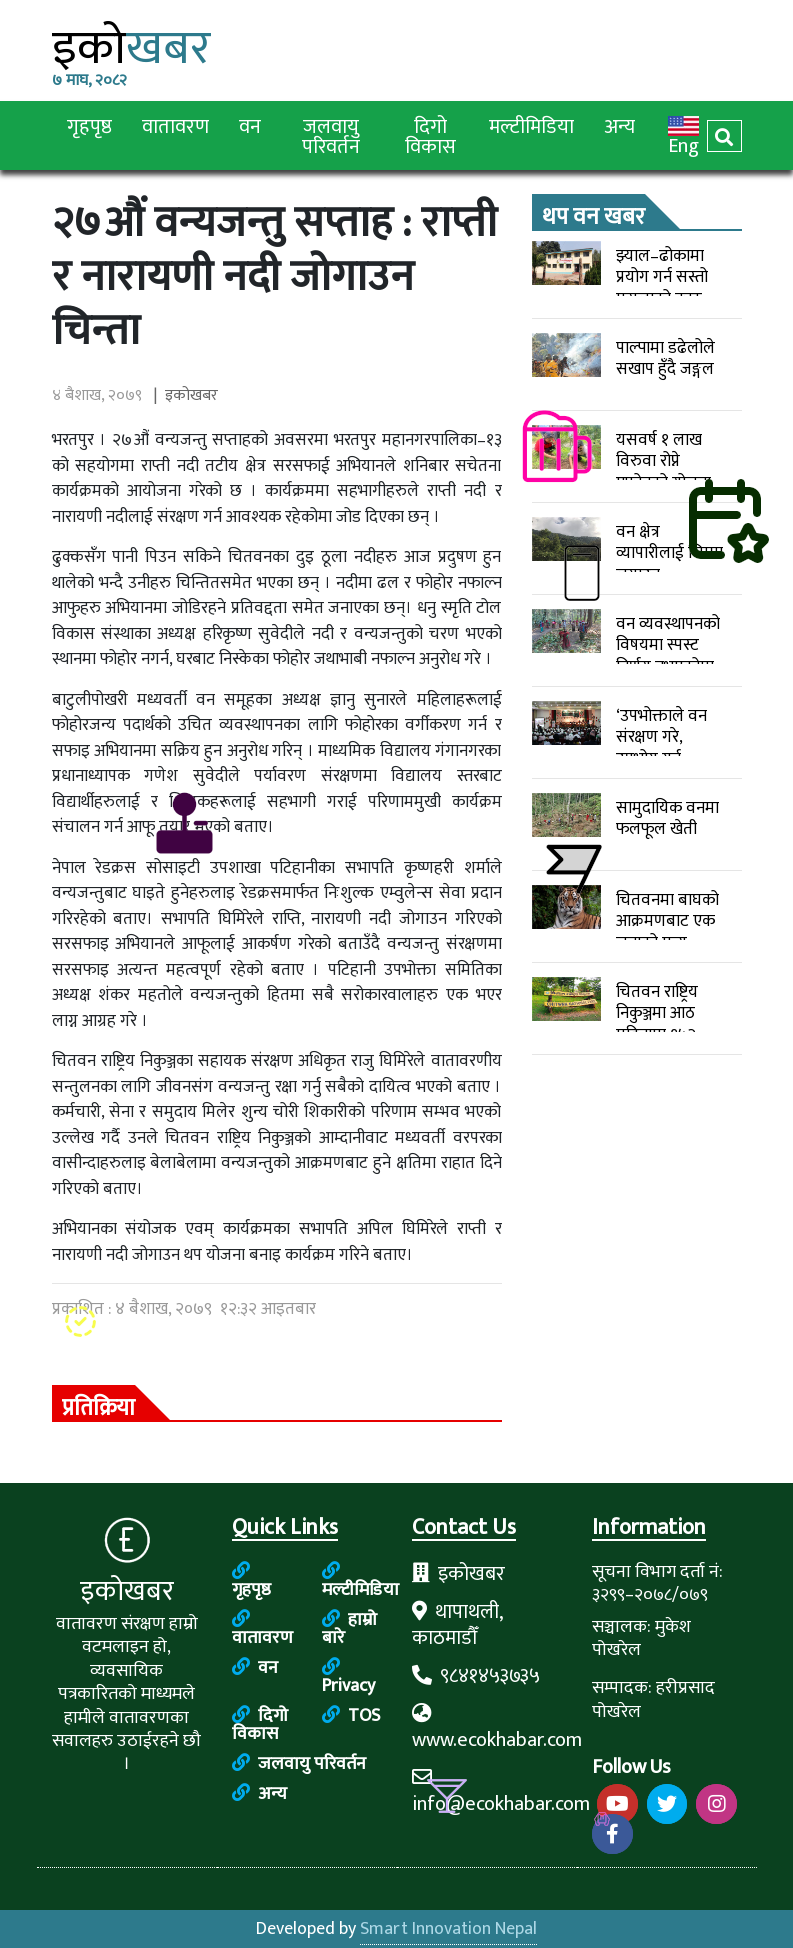 This screenshot has width=793, height=1948. What do you see at coordinates (725, 519) in the screenshot?
I see `view starred or favorite events` at bounding box center [725, 519].